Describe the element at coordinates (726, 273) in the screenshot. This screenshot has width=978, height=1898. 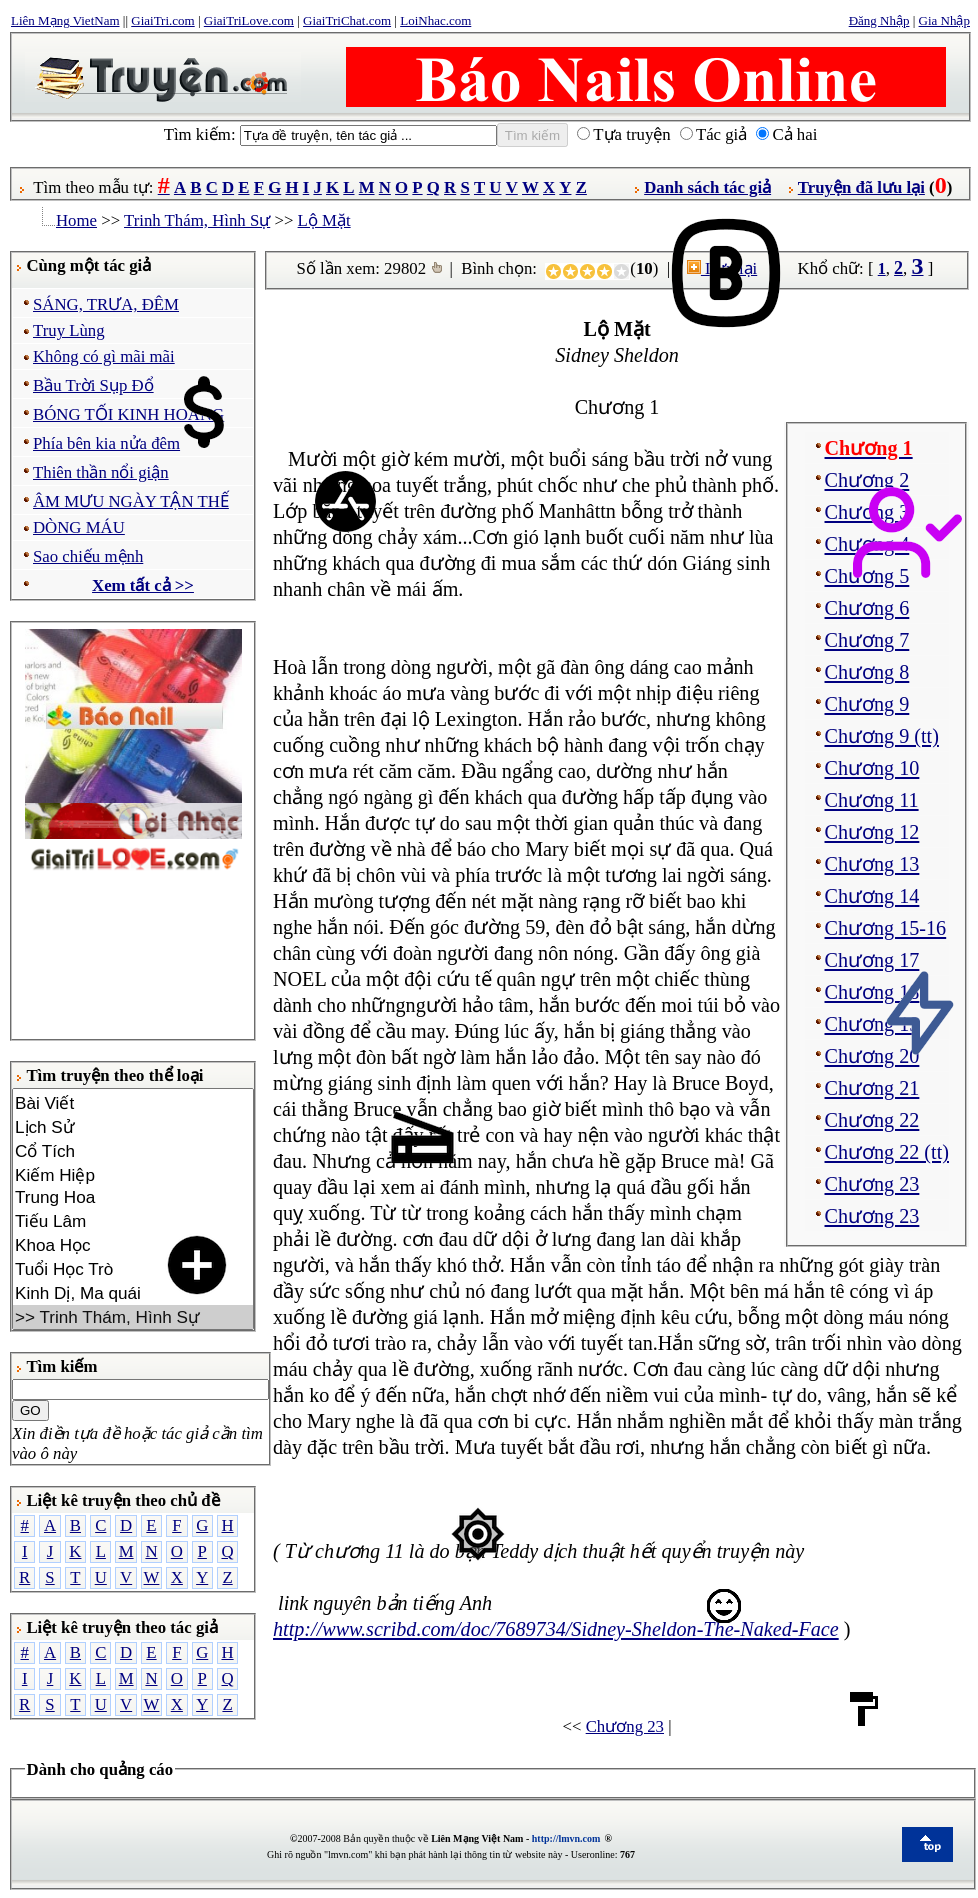
I see `apply bold formatting to selected text` at that location.